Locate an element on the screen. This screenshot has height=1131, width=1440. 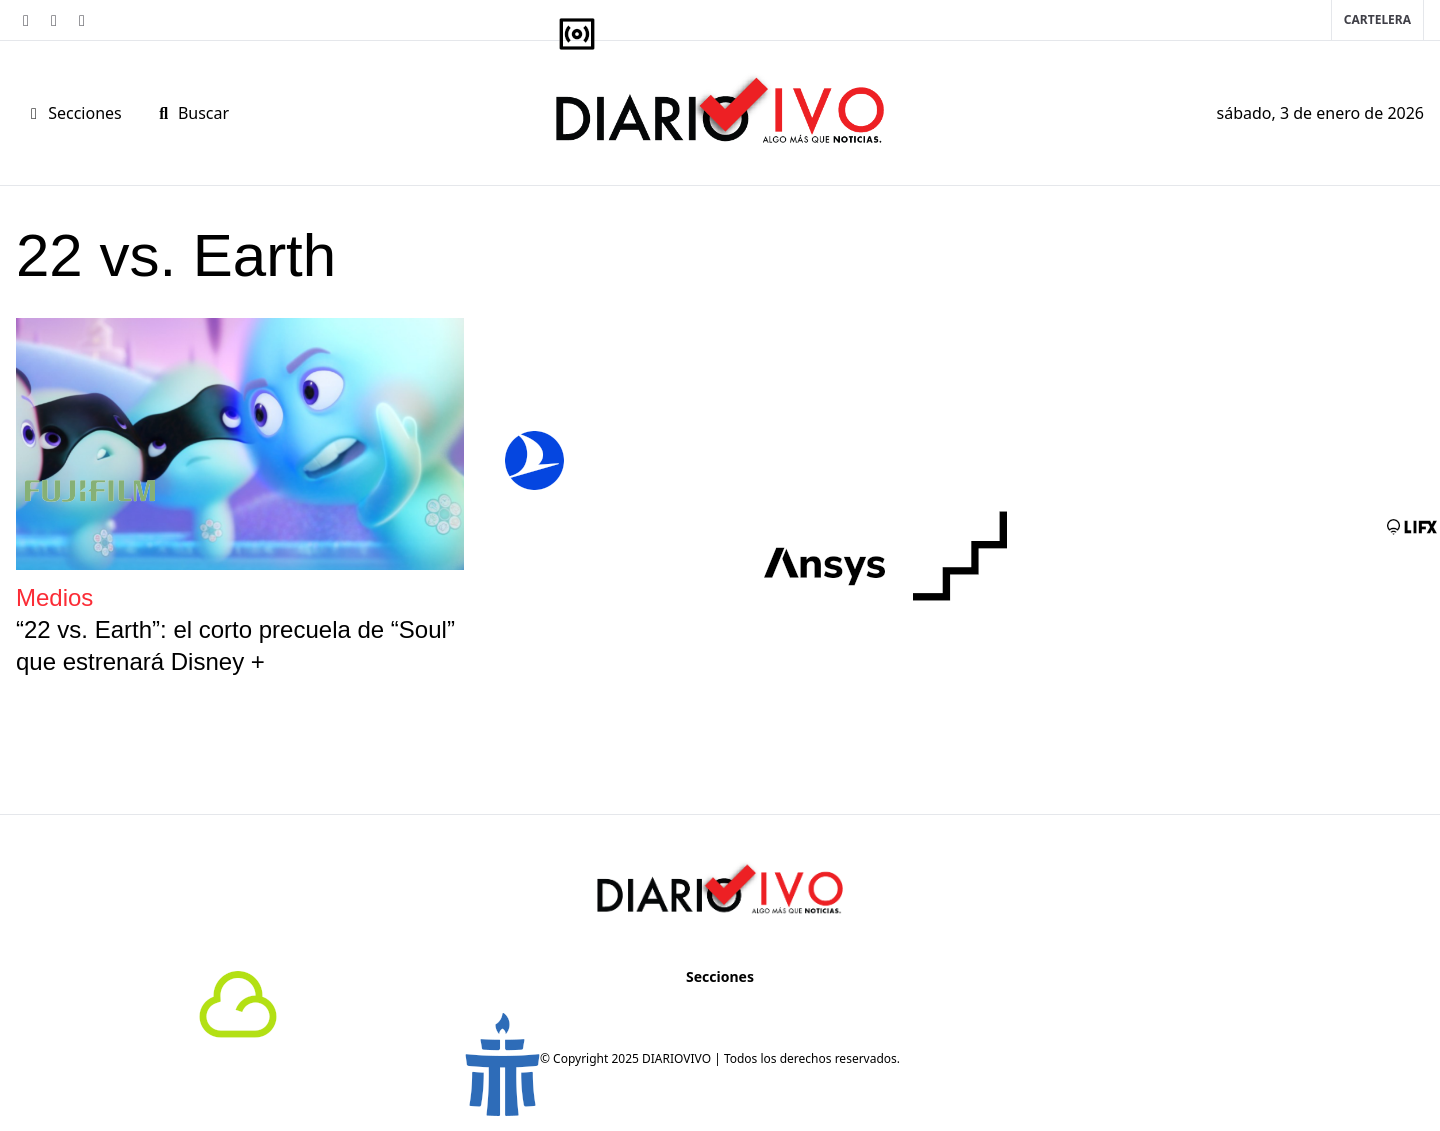
ansys engineering simulation software logo is located at coordinates (824, 566).